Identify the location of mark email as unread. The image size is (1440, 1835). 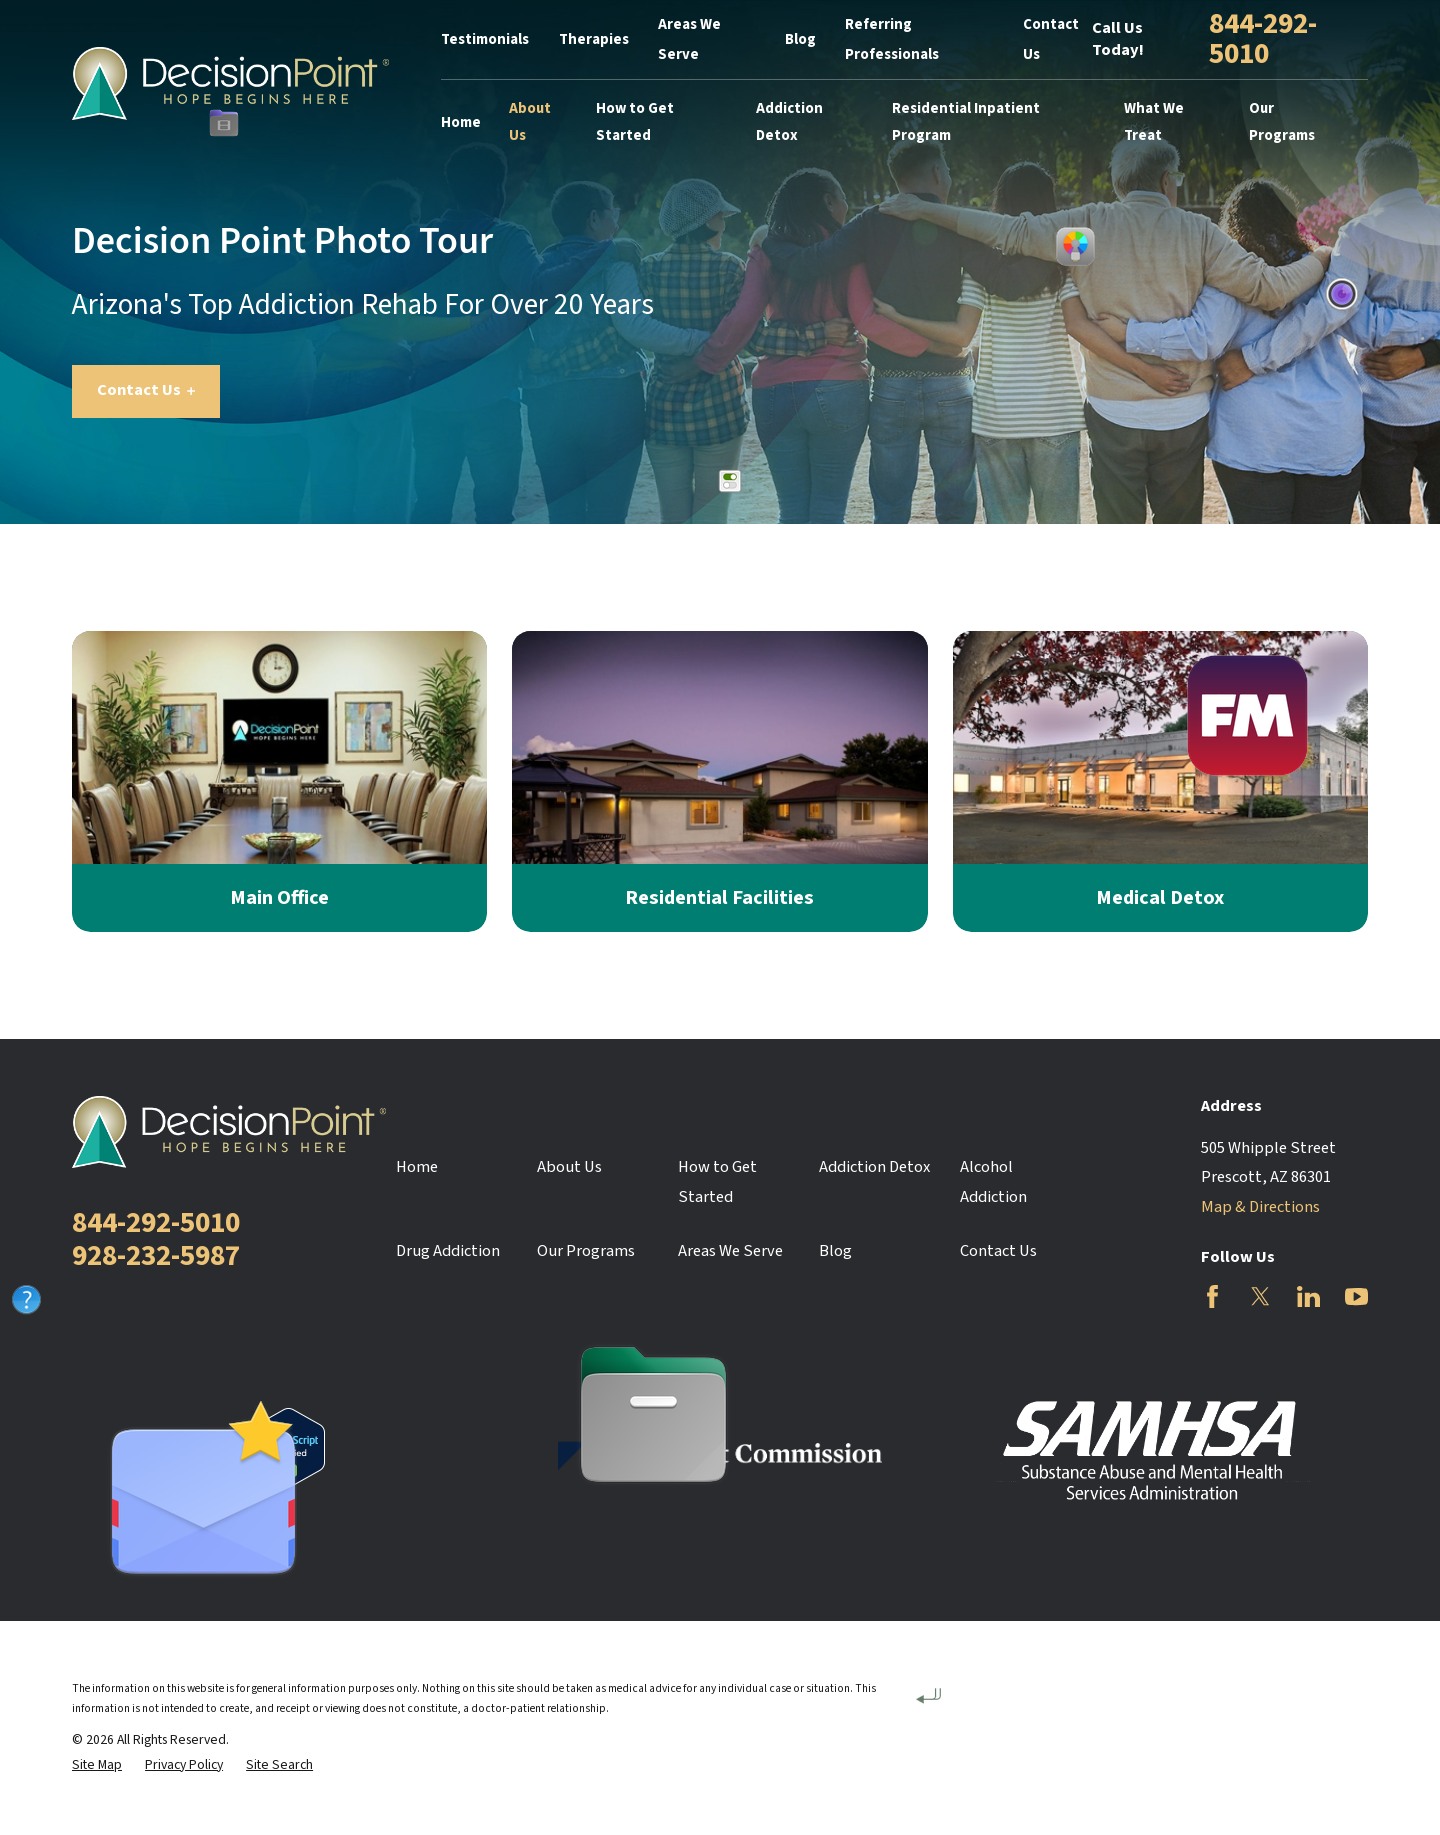
(203, 1501).